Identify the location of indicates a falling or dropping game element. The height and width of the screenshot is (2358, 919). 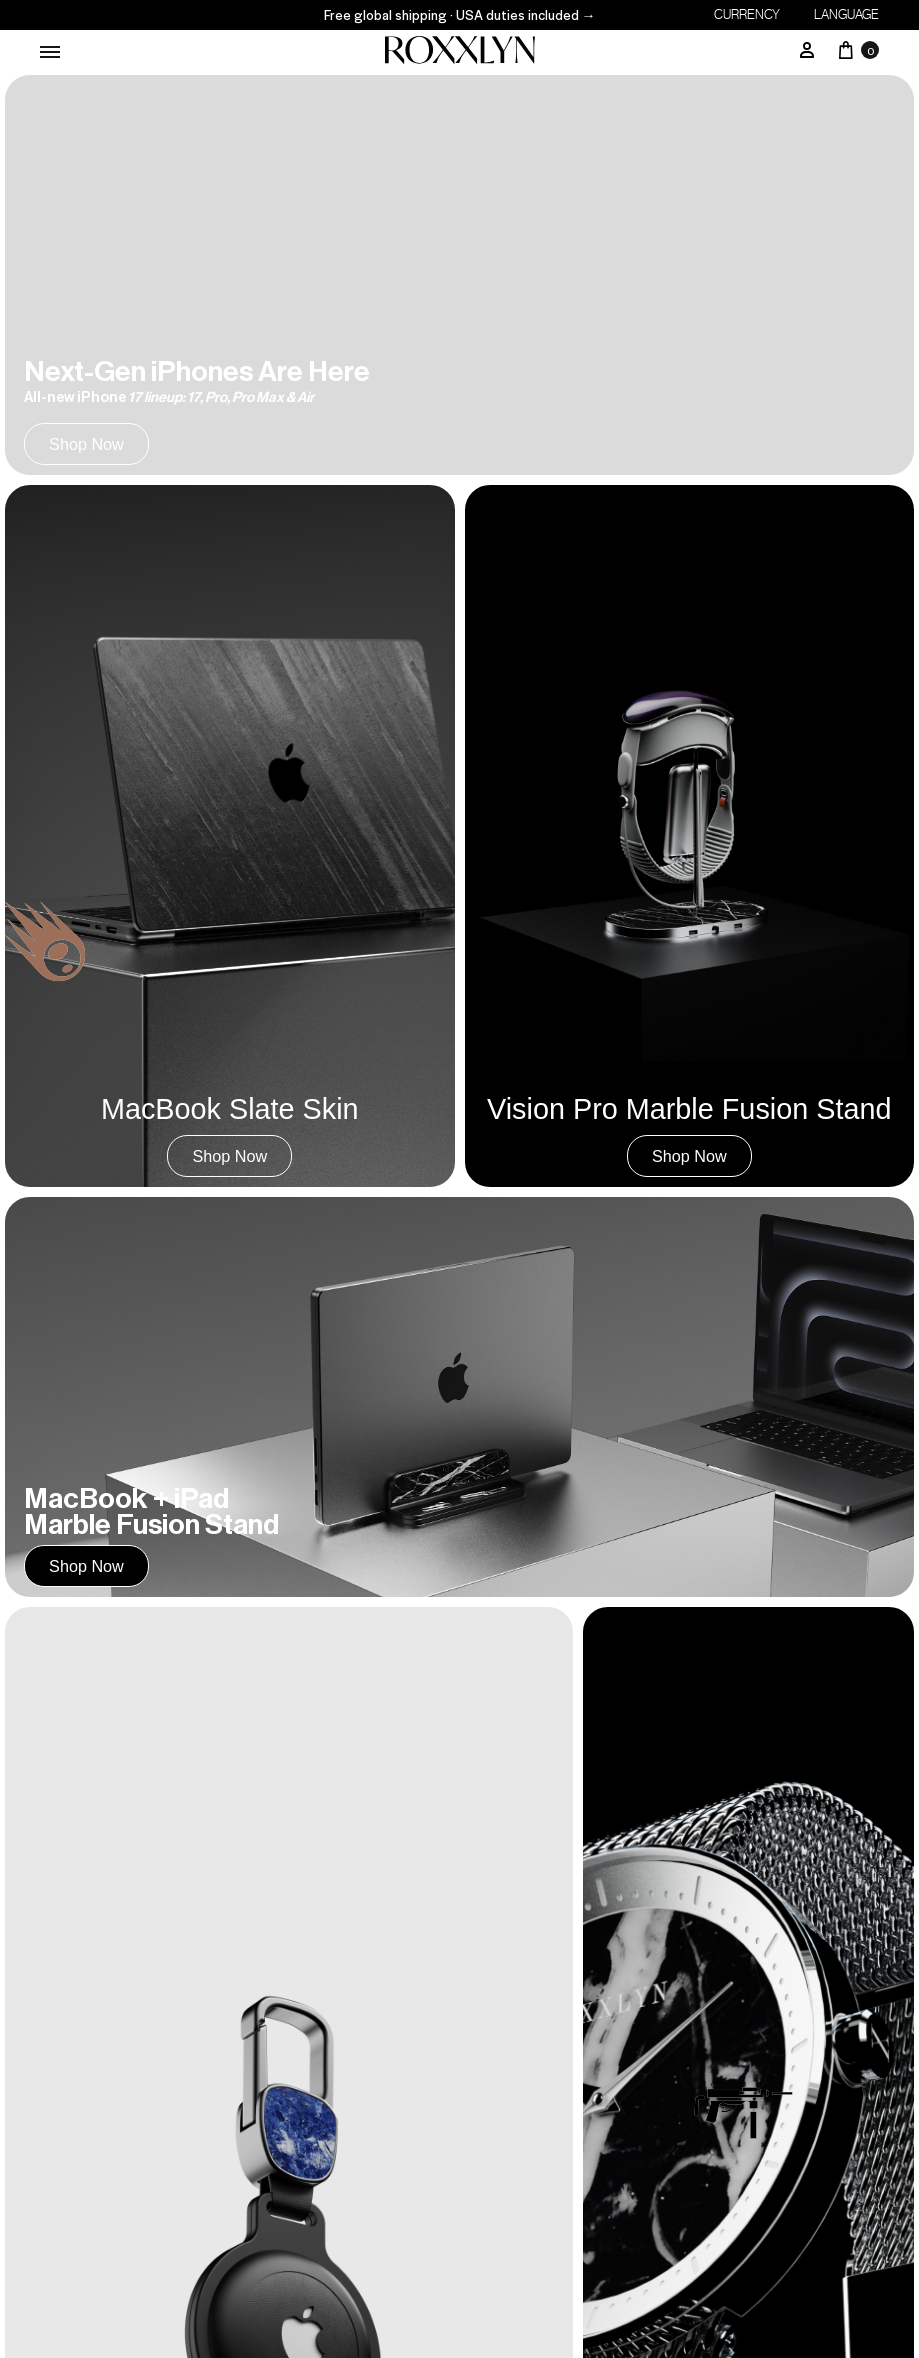
(45, 941).